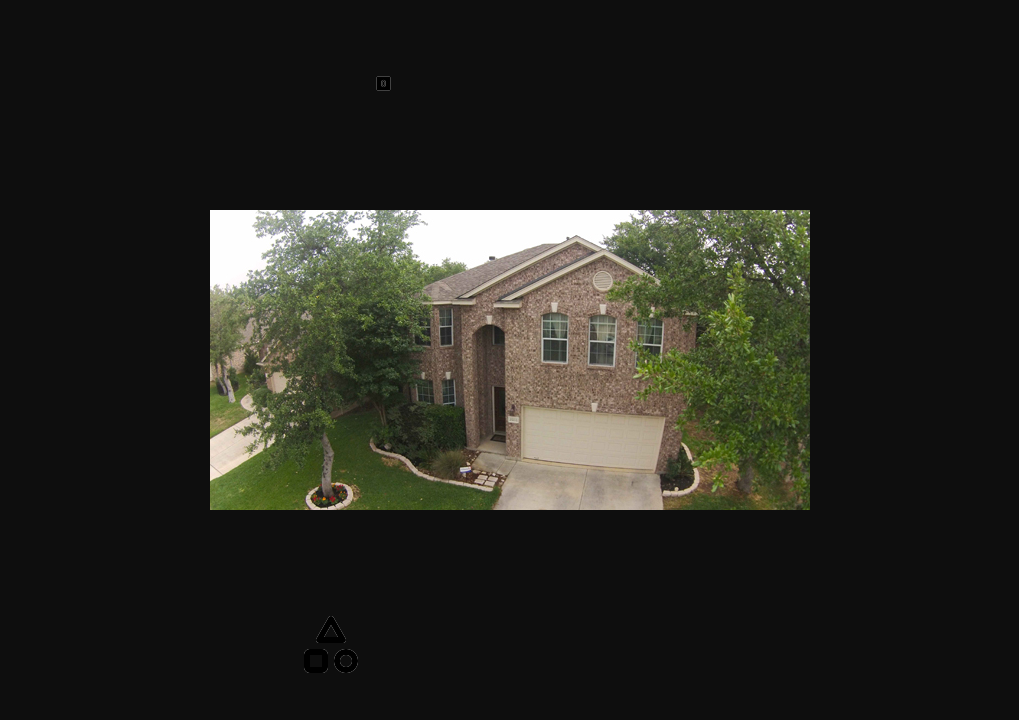 The image size is (1019, 720). What do you see at coordinates (383, 83) in the screenshot?
I see `indicates the letter "o" or zero value` at bounding box center [383, 83].